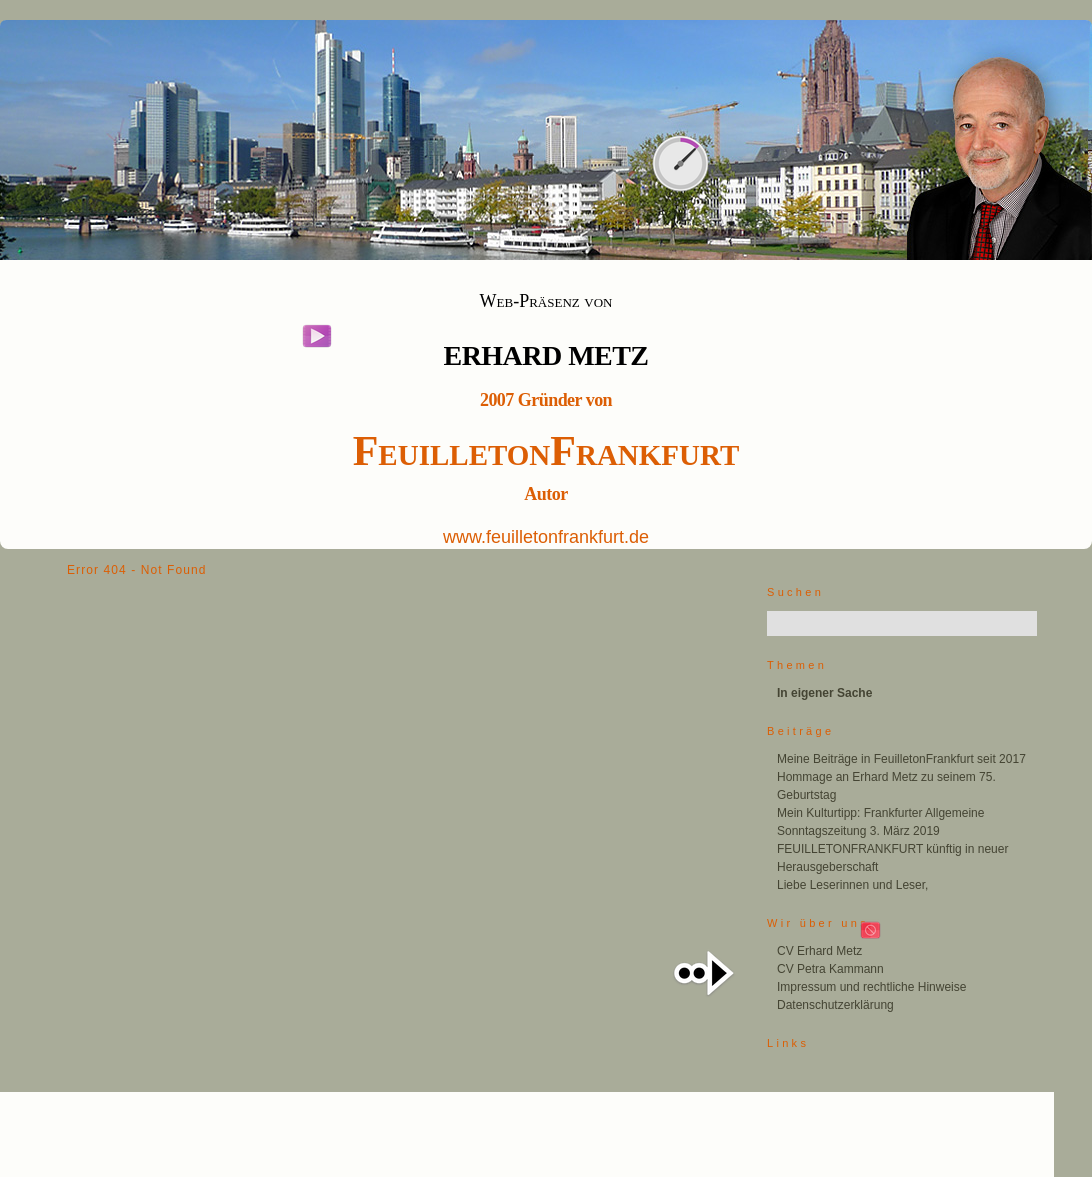 Image resolution: width=1092 pixels, height=1177 pixels. What do you see at coordinates (870, 929) in the screenshot?
I see `indicates a missing or unavailable image` at bounding box center [870, 929].